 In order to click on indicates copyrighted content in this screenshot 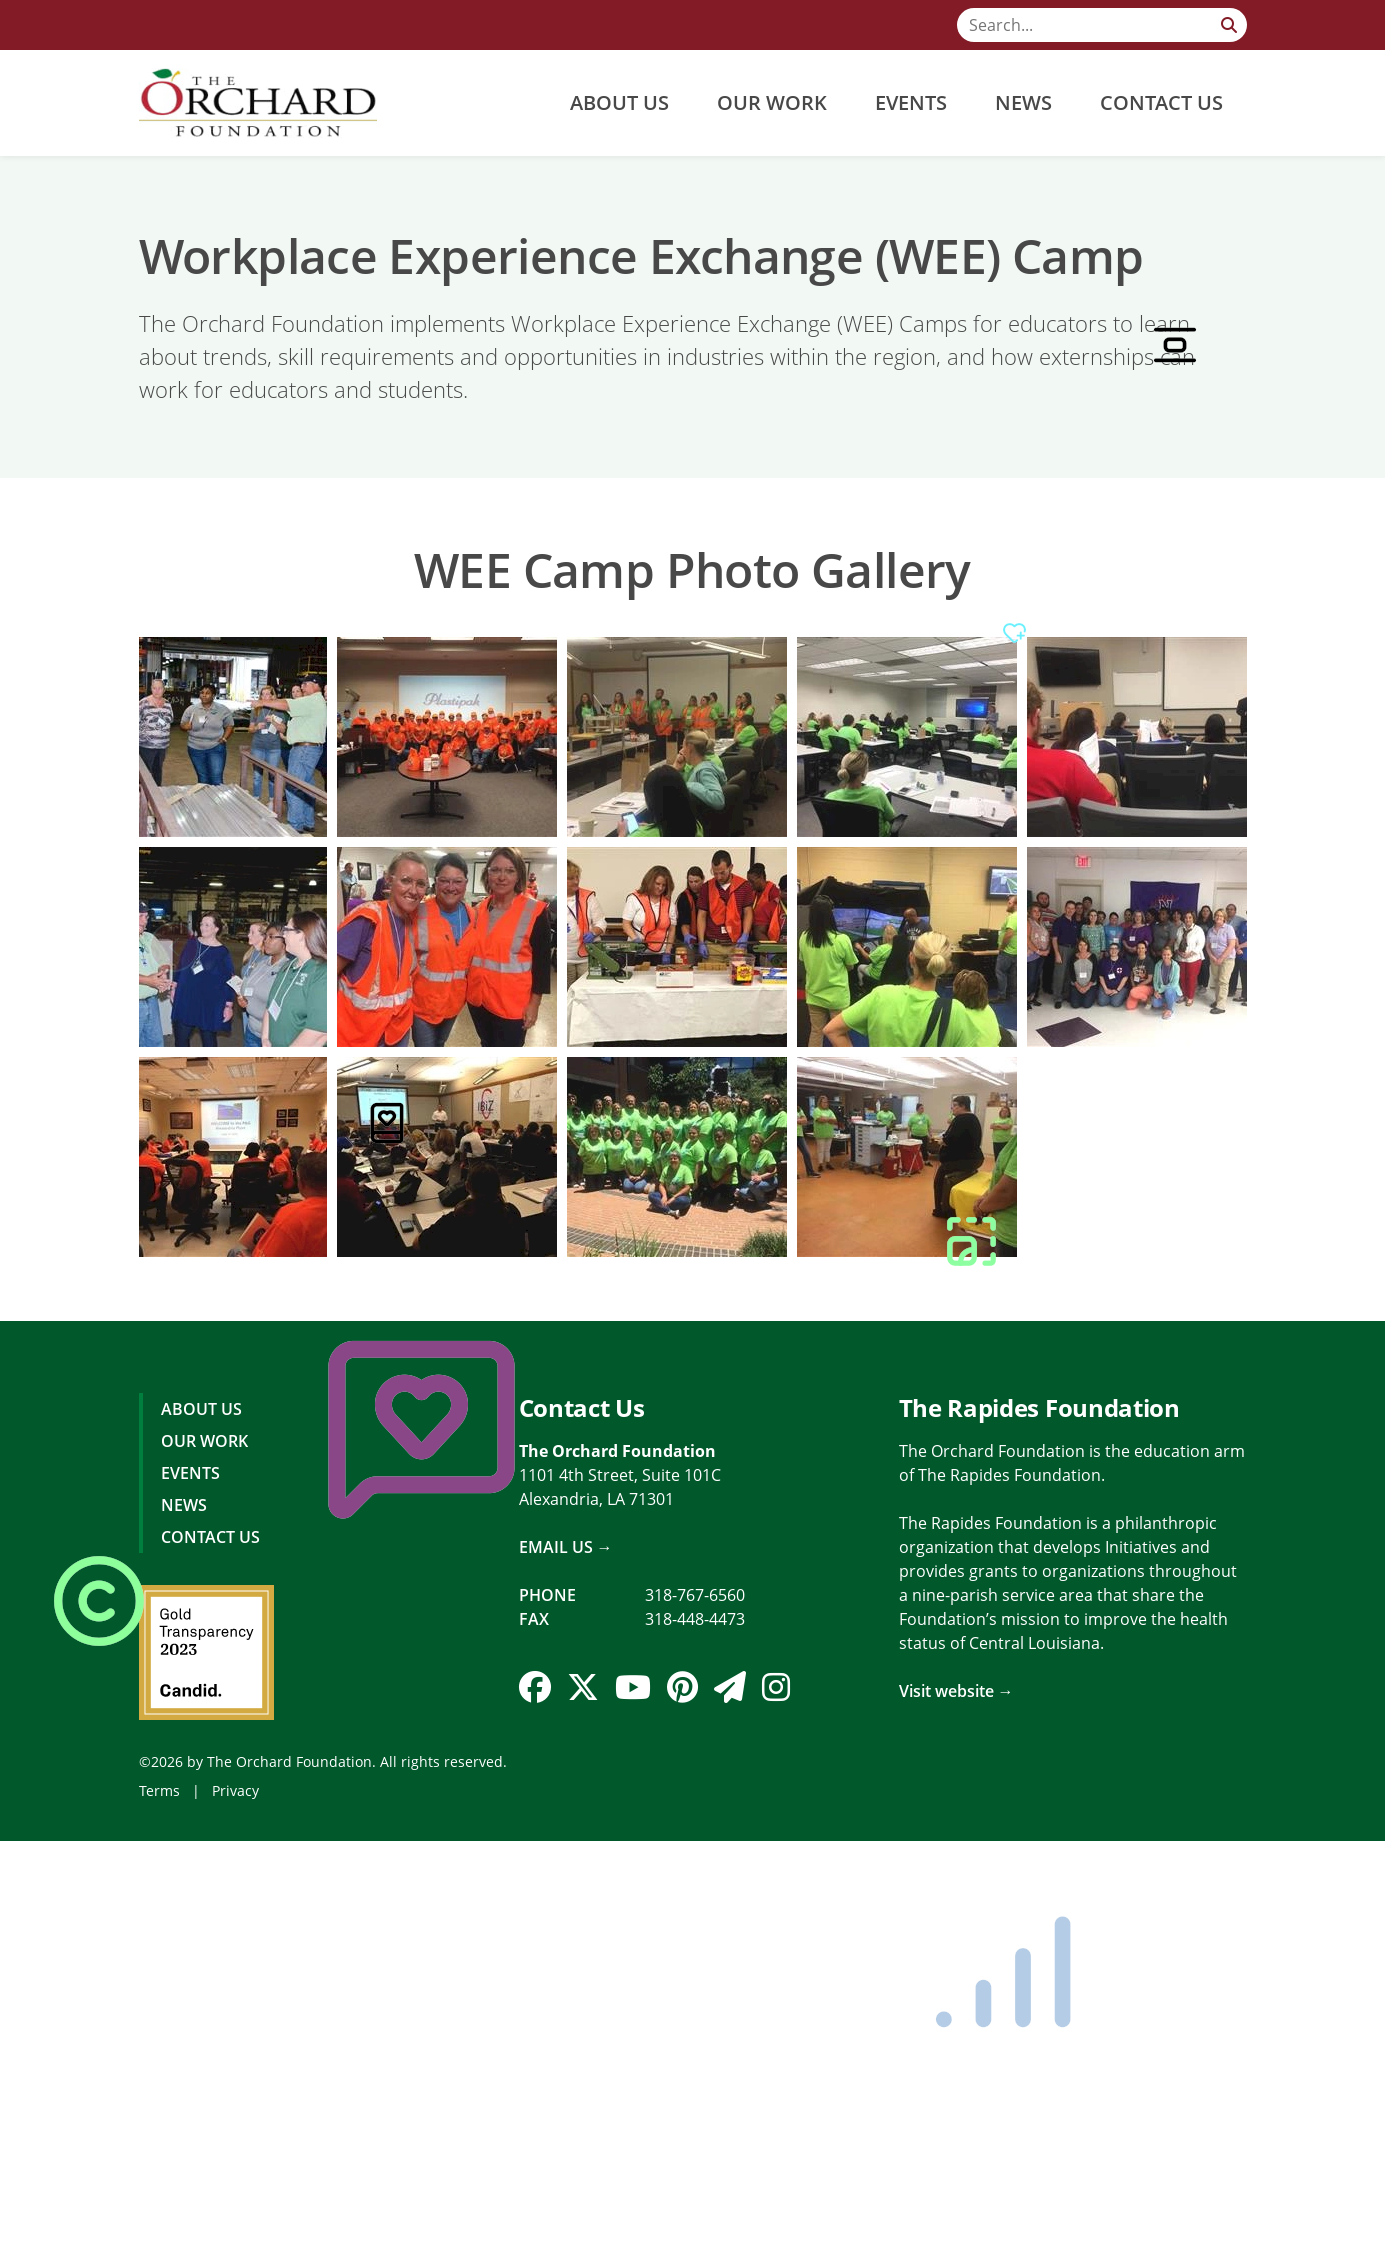, I will do `click(99, 1601)`.